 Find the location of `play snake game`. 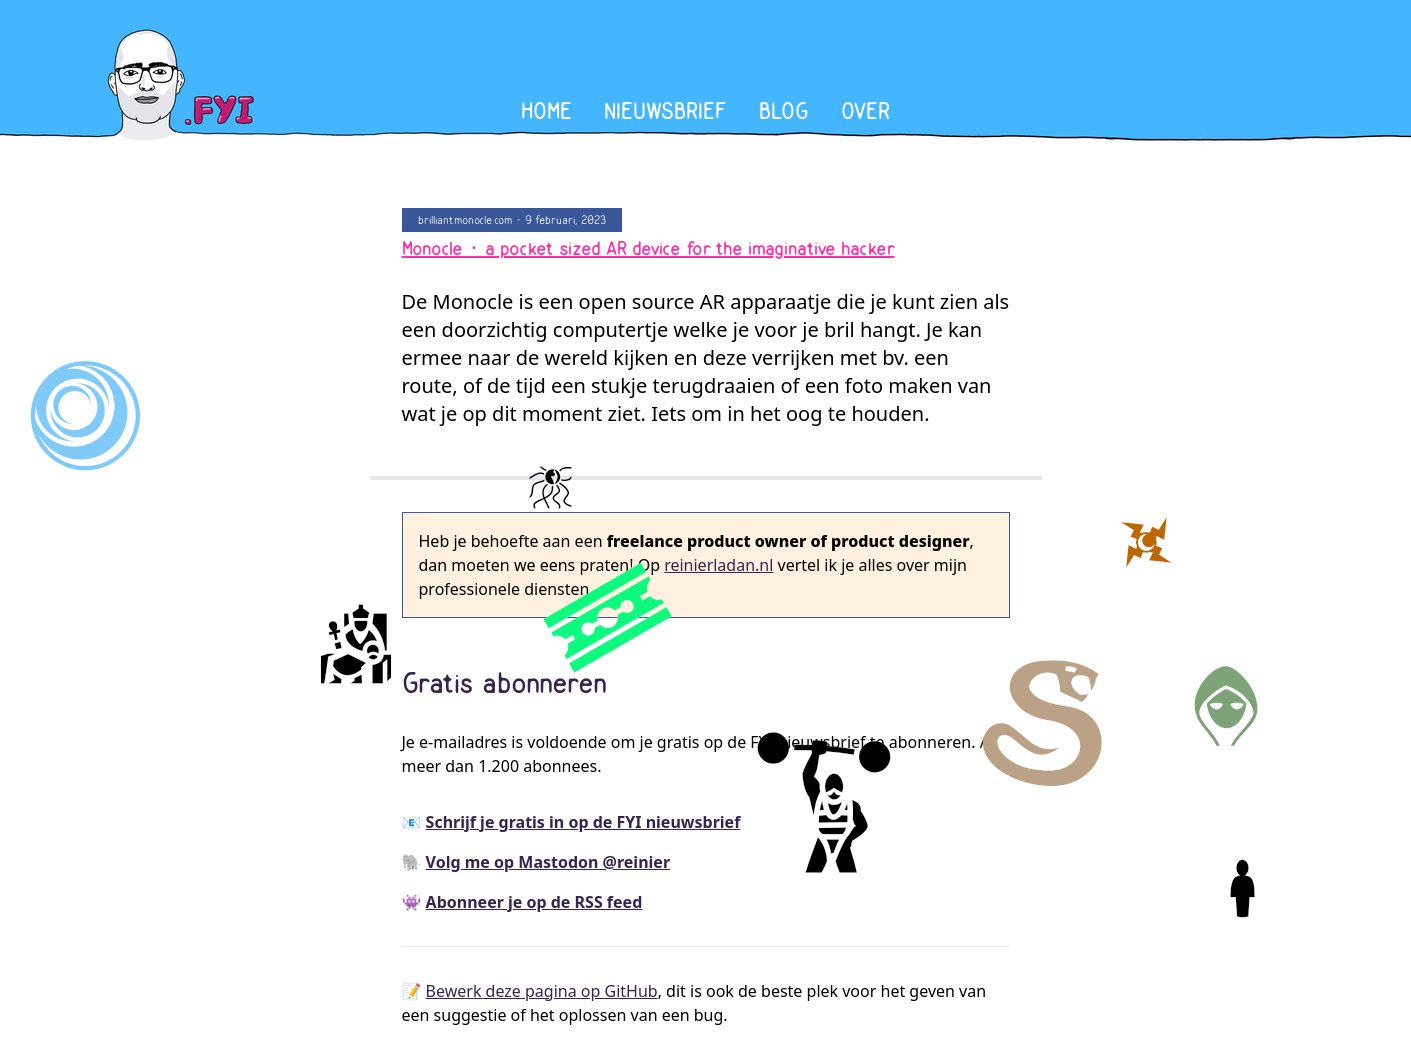

play snake game is located at coordinates (1042, 722).